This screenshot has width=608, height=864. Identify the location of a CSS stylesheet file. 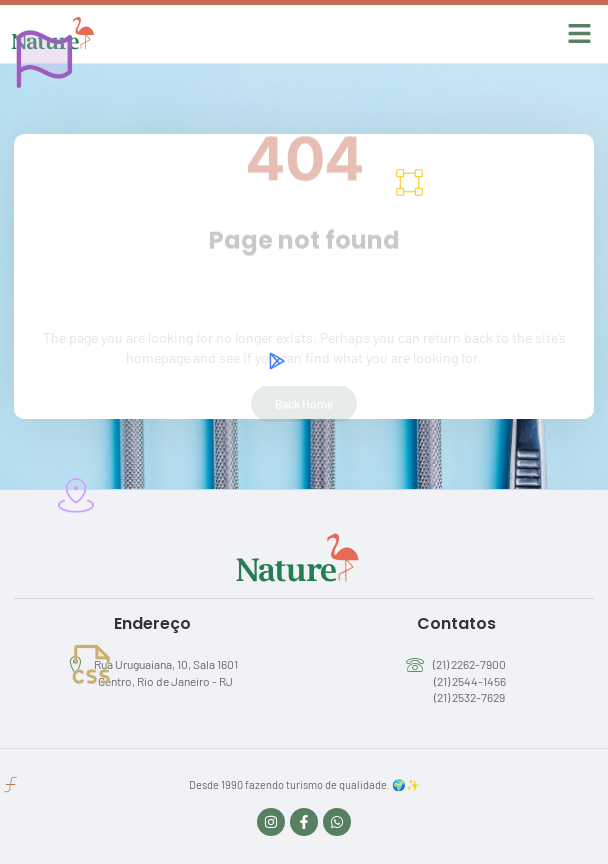
(92, 666).